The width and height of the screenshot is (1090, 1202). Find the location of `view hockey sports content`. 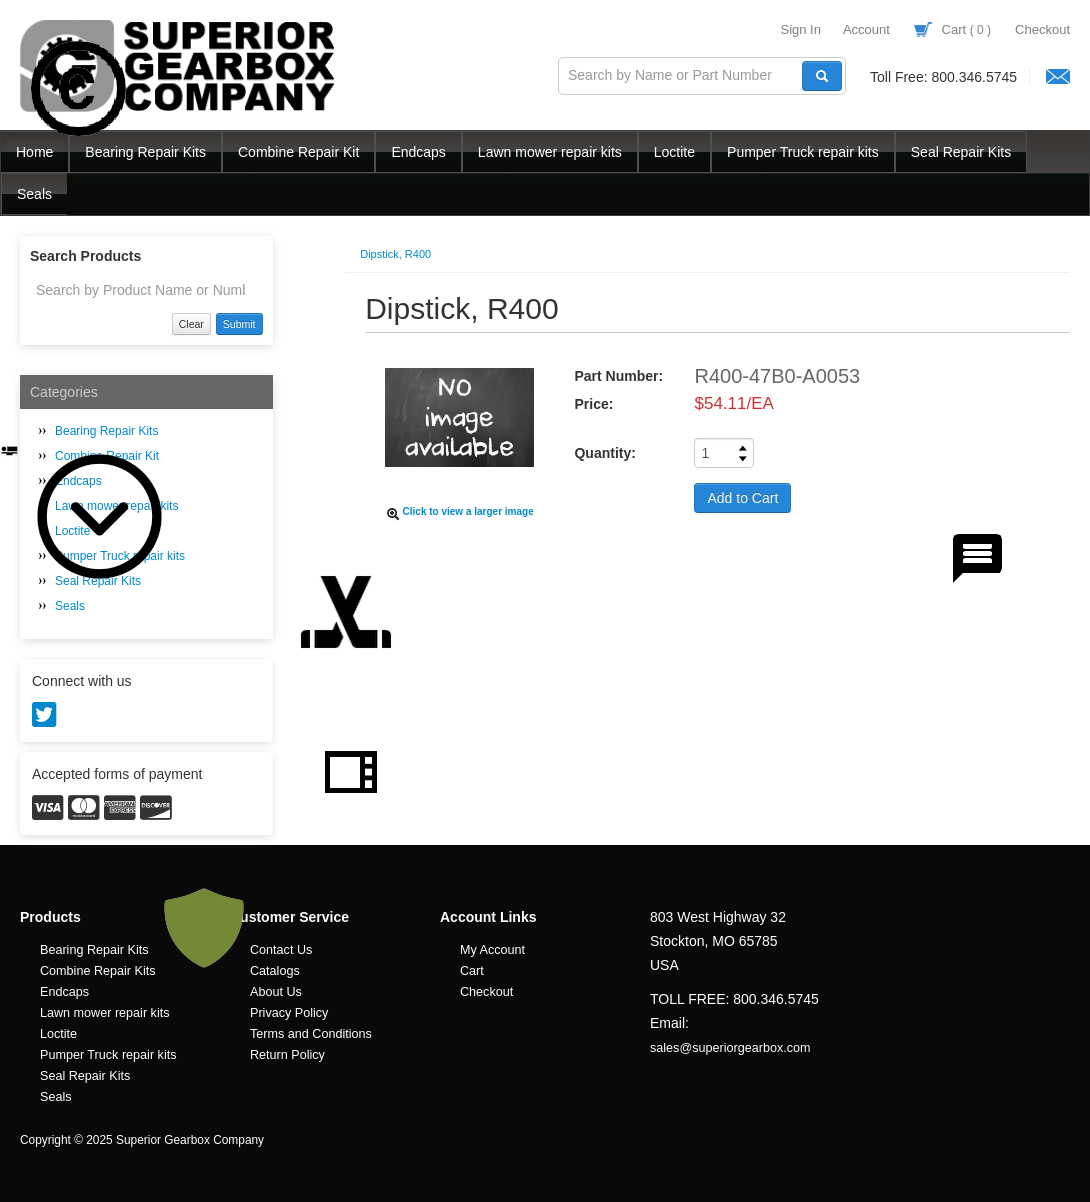

view hockey sports content is located at coordinates (346, 612).